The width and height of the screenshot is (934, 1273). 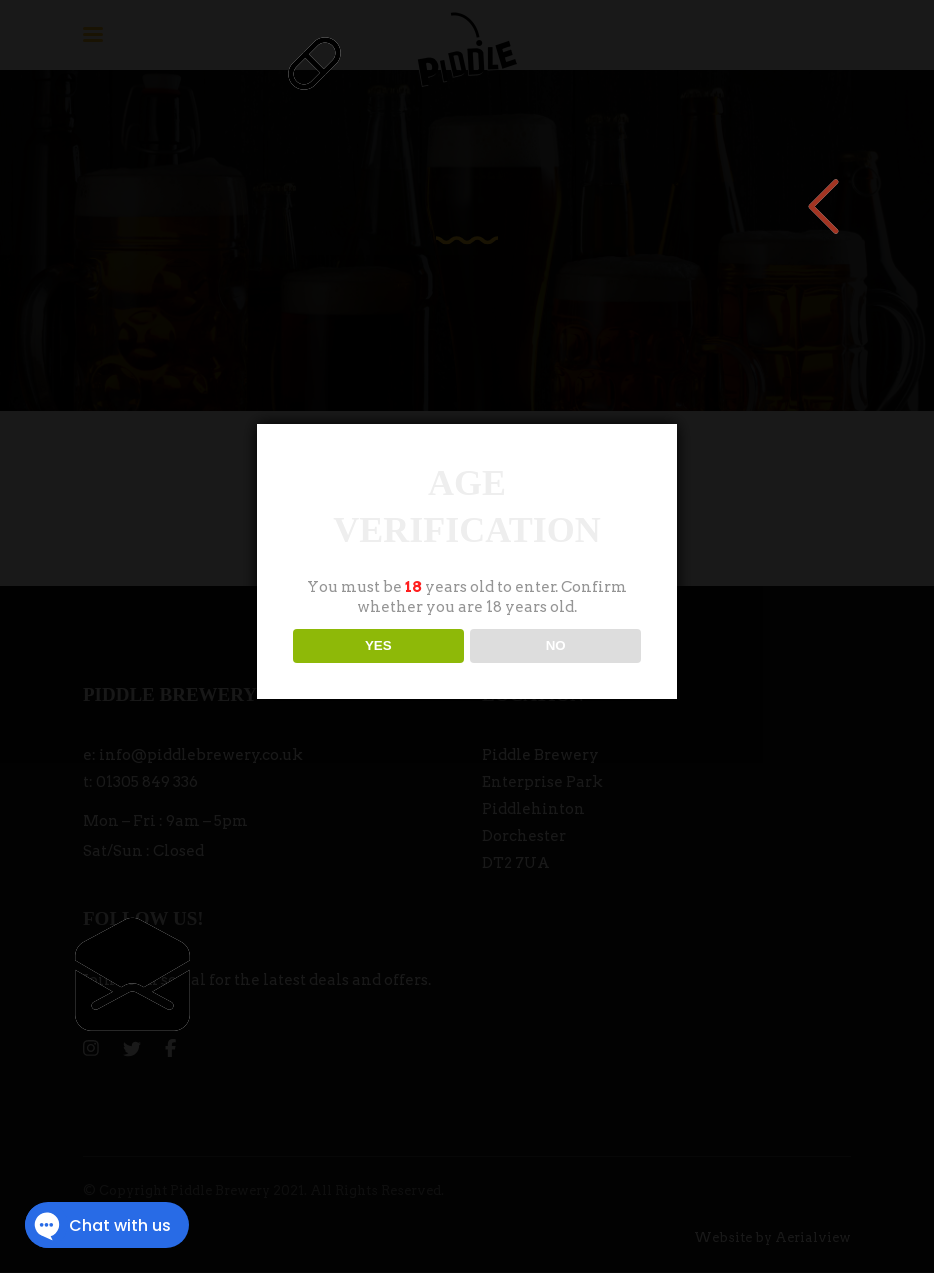 What do you see at coordinates (132, 973) in the screenshot?
I see `view opened or read messages` at bounding box center [132, 973].